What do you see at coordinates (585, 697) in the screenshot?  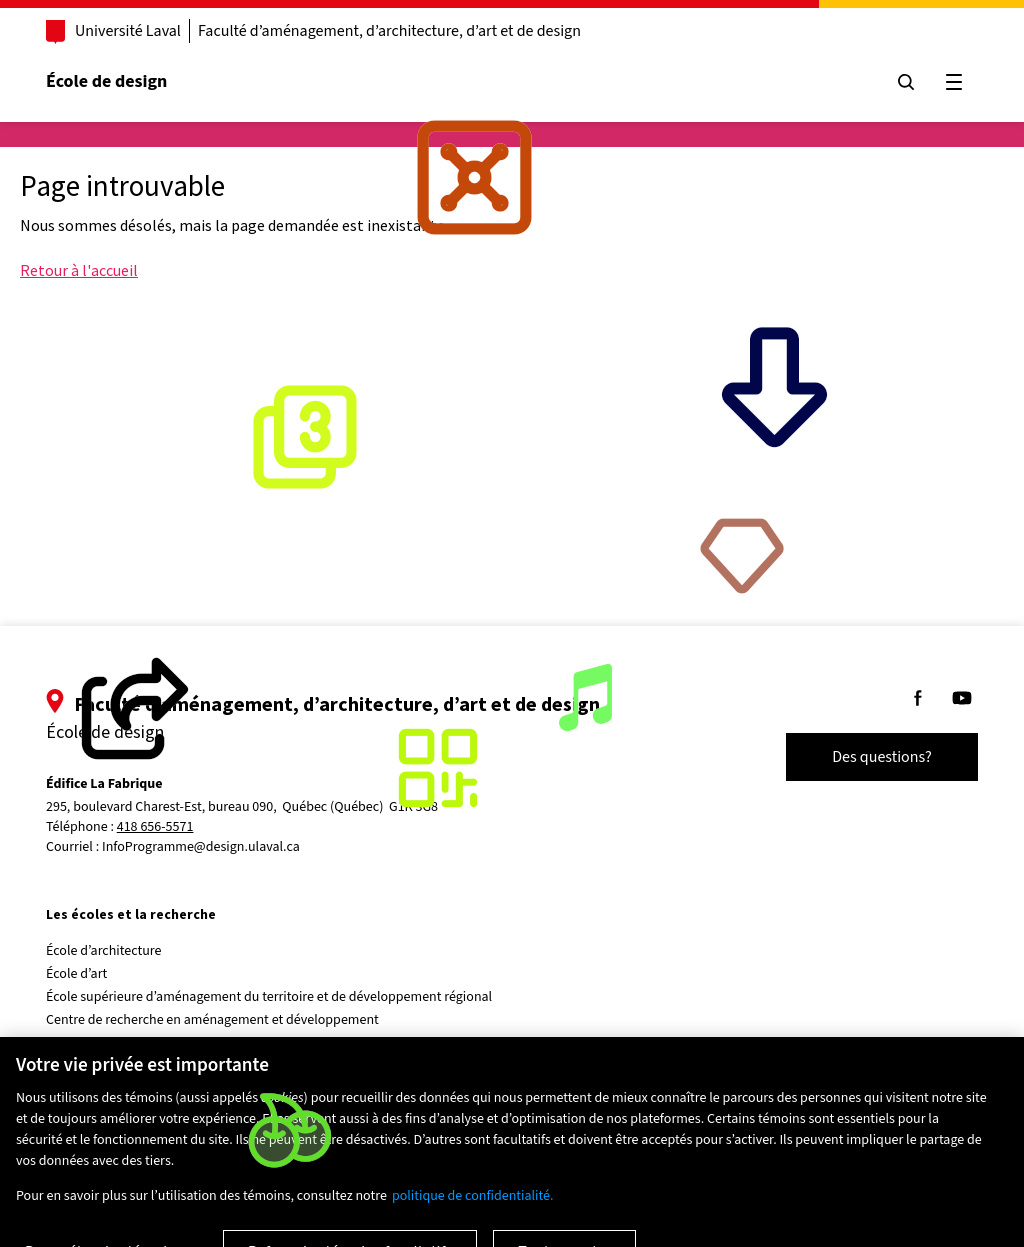 I see `open music player or library` at bounding box center [585, 697].